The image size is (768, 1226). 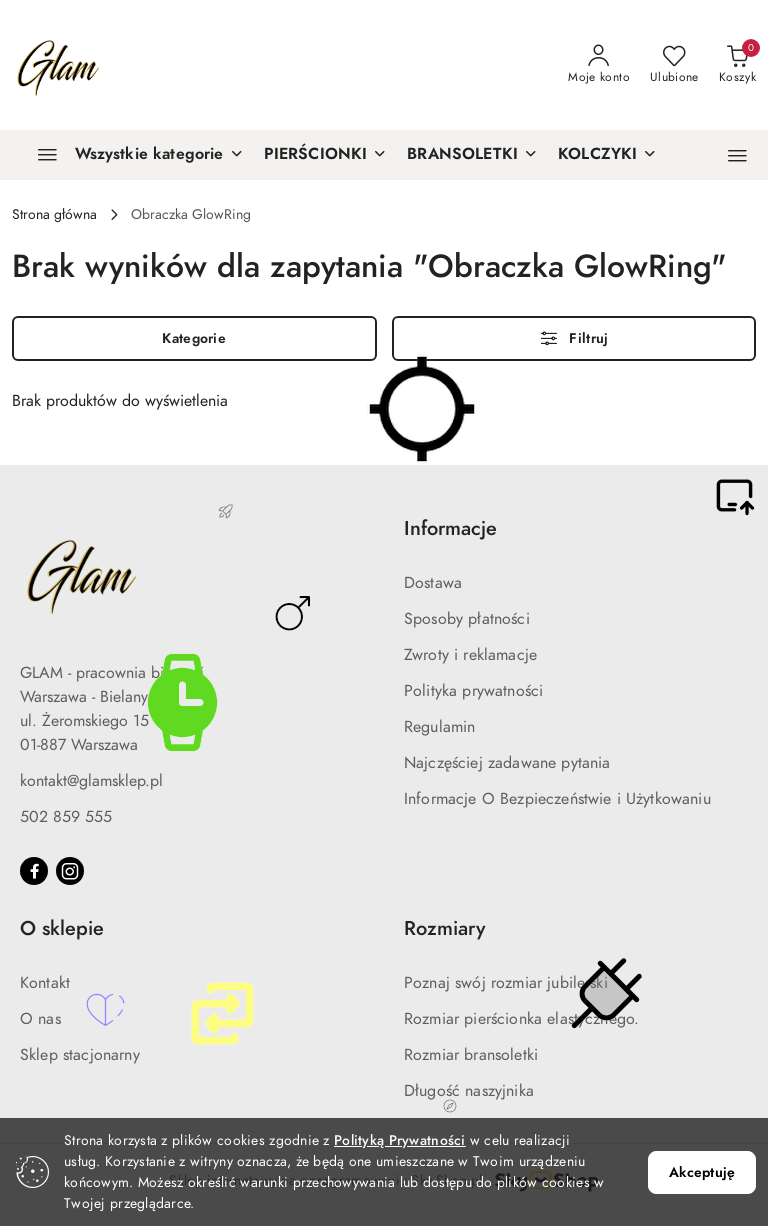 I want to click on access navigation or directions, so click(x=450, y=1106).